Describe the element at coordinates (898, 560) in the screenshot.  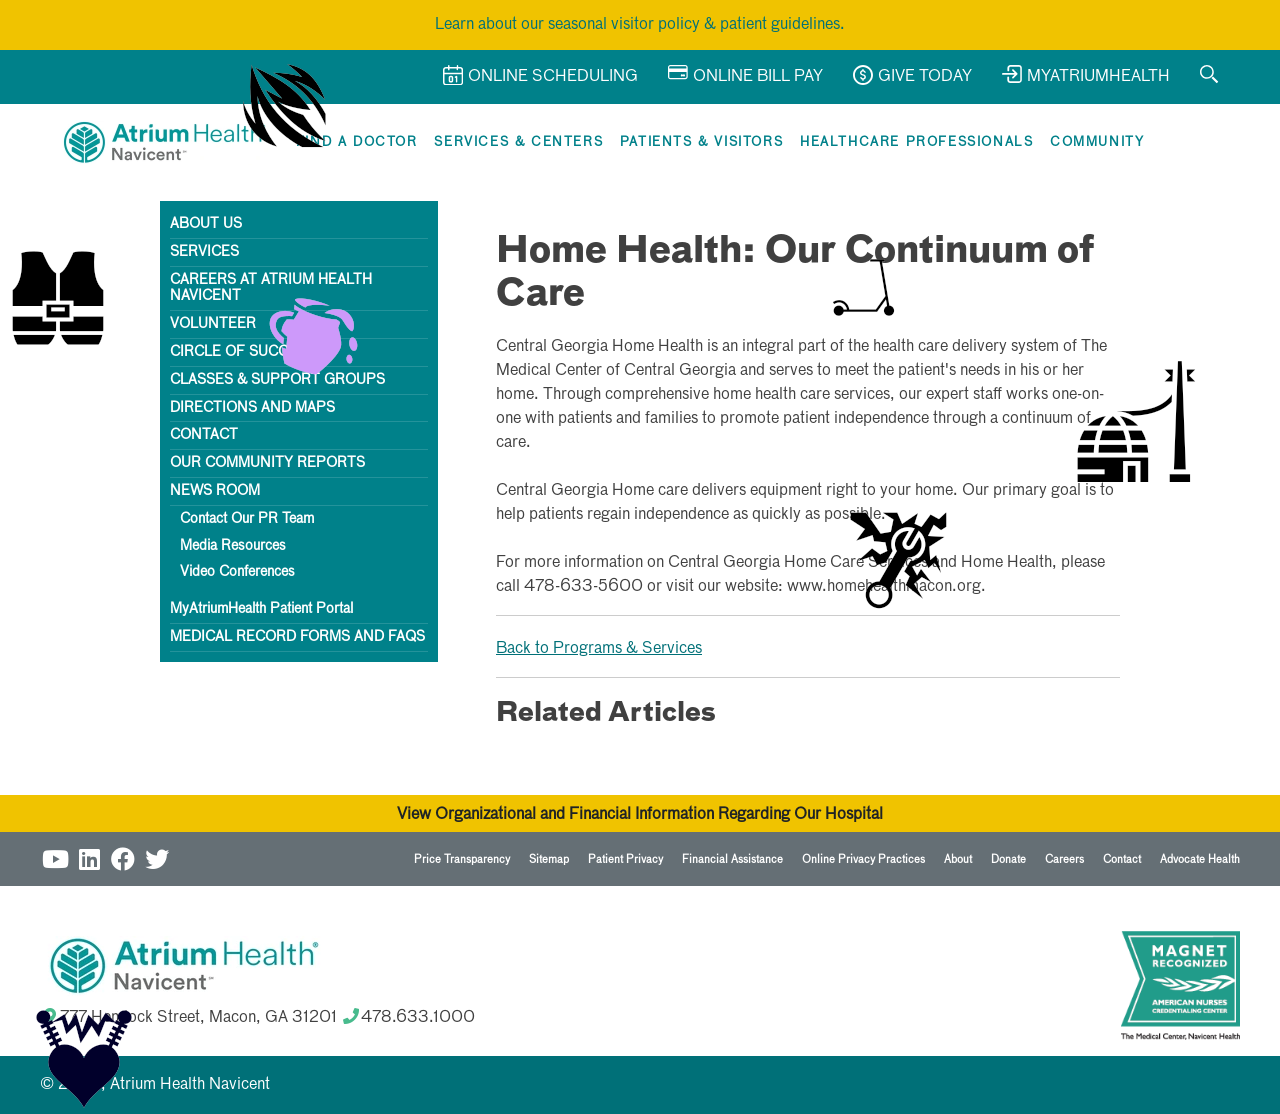
I see `access quick repair or maintenance tools` at that location.